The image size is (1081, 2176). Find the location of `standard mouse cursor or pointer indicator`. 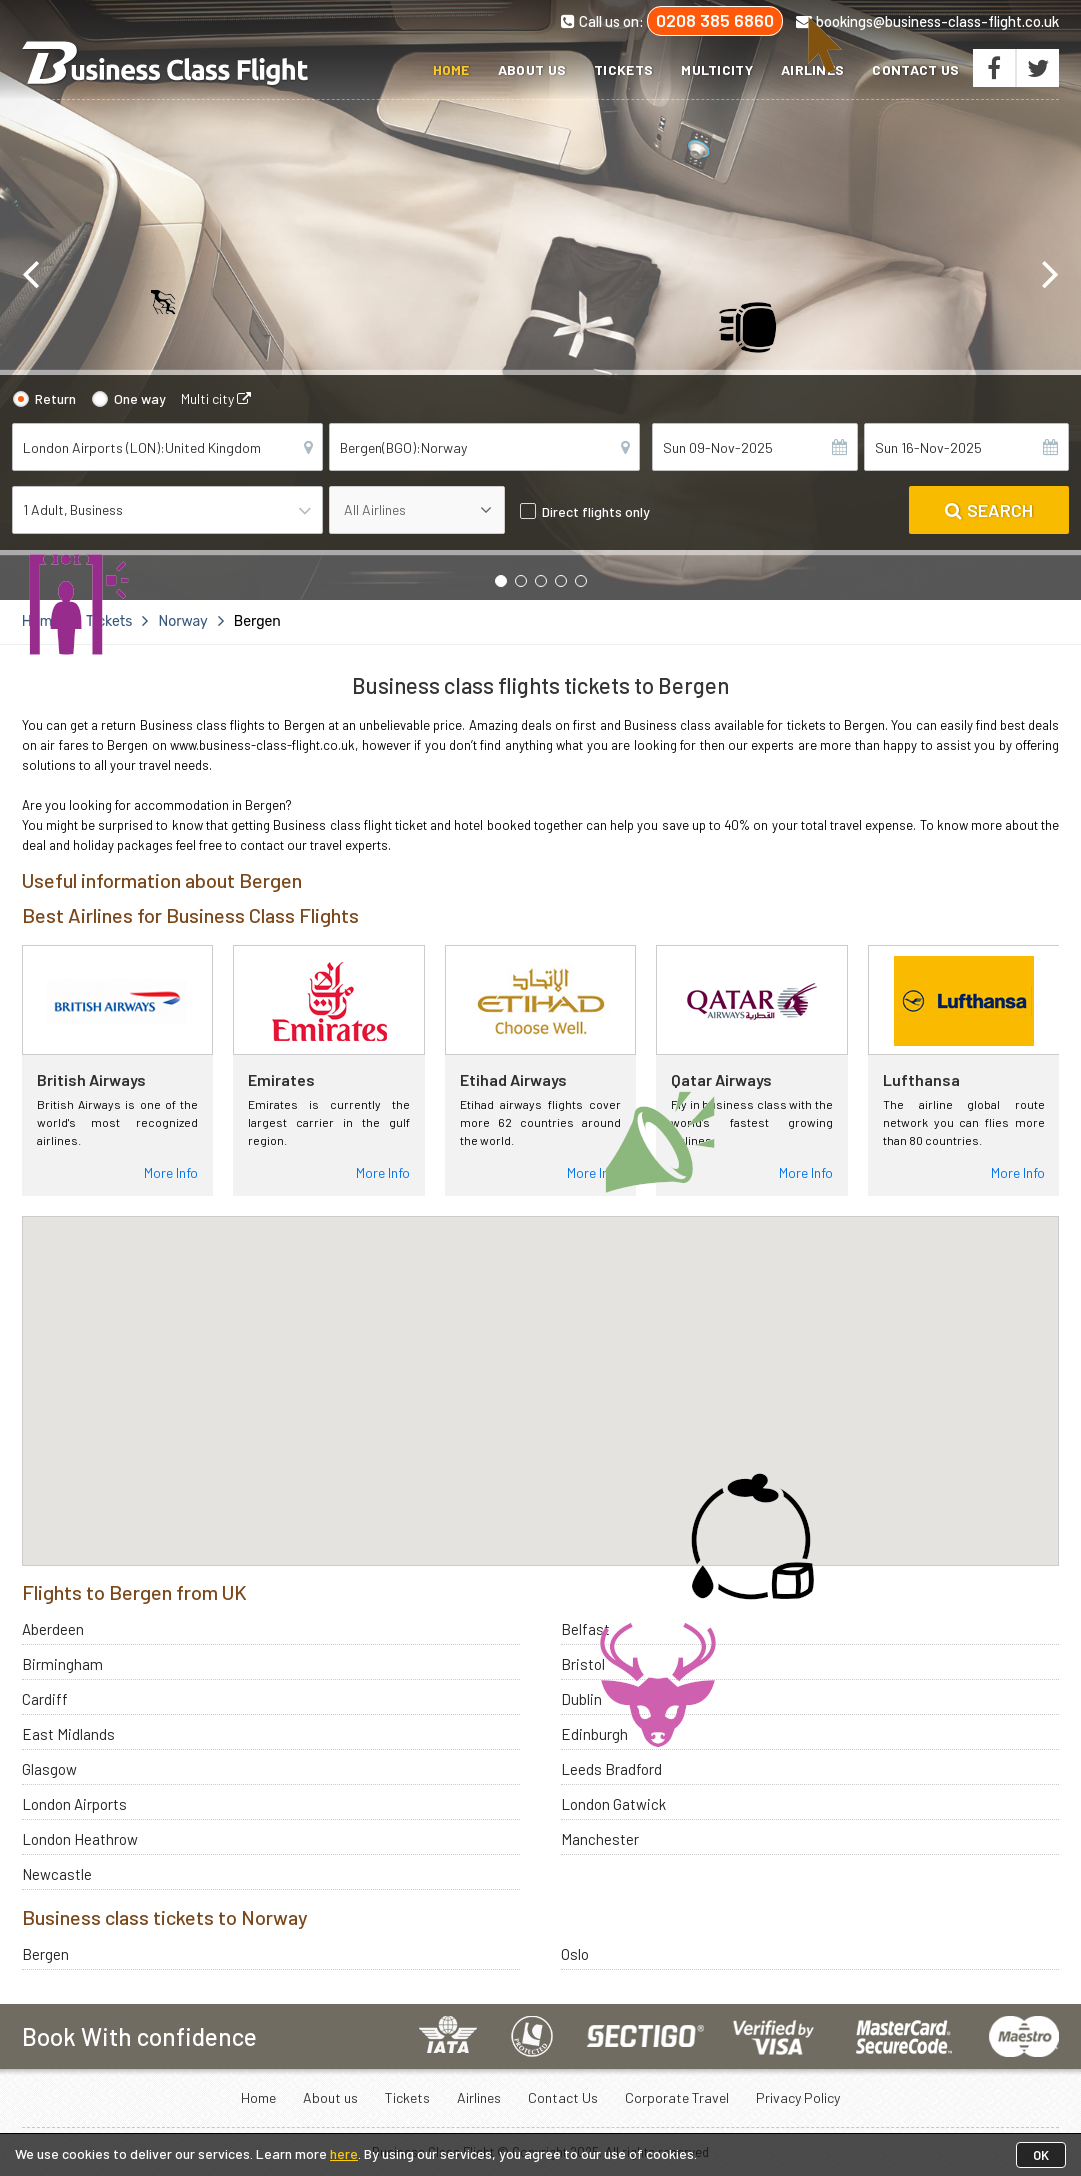

standard mouse cursor or pointer indicator is located at coordinates (825, 45).